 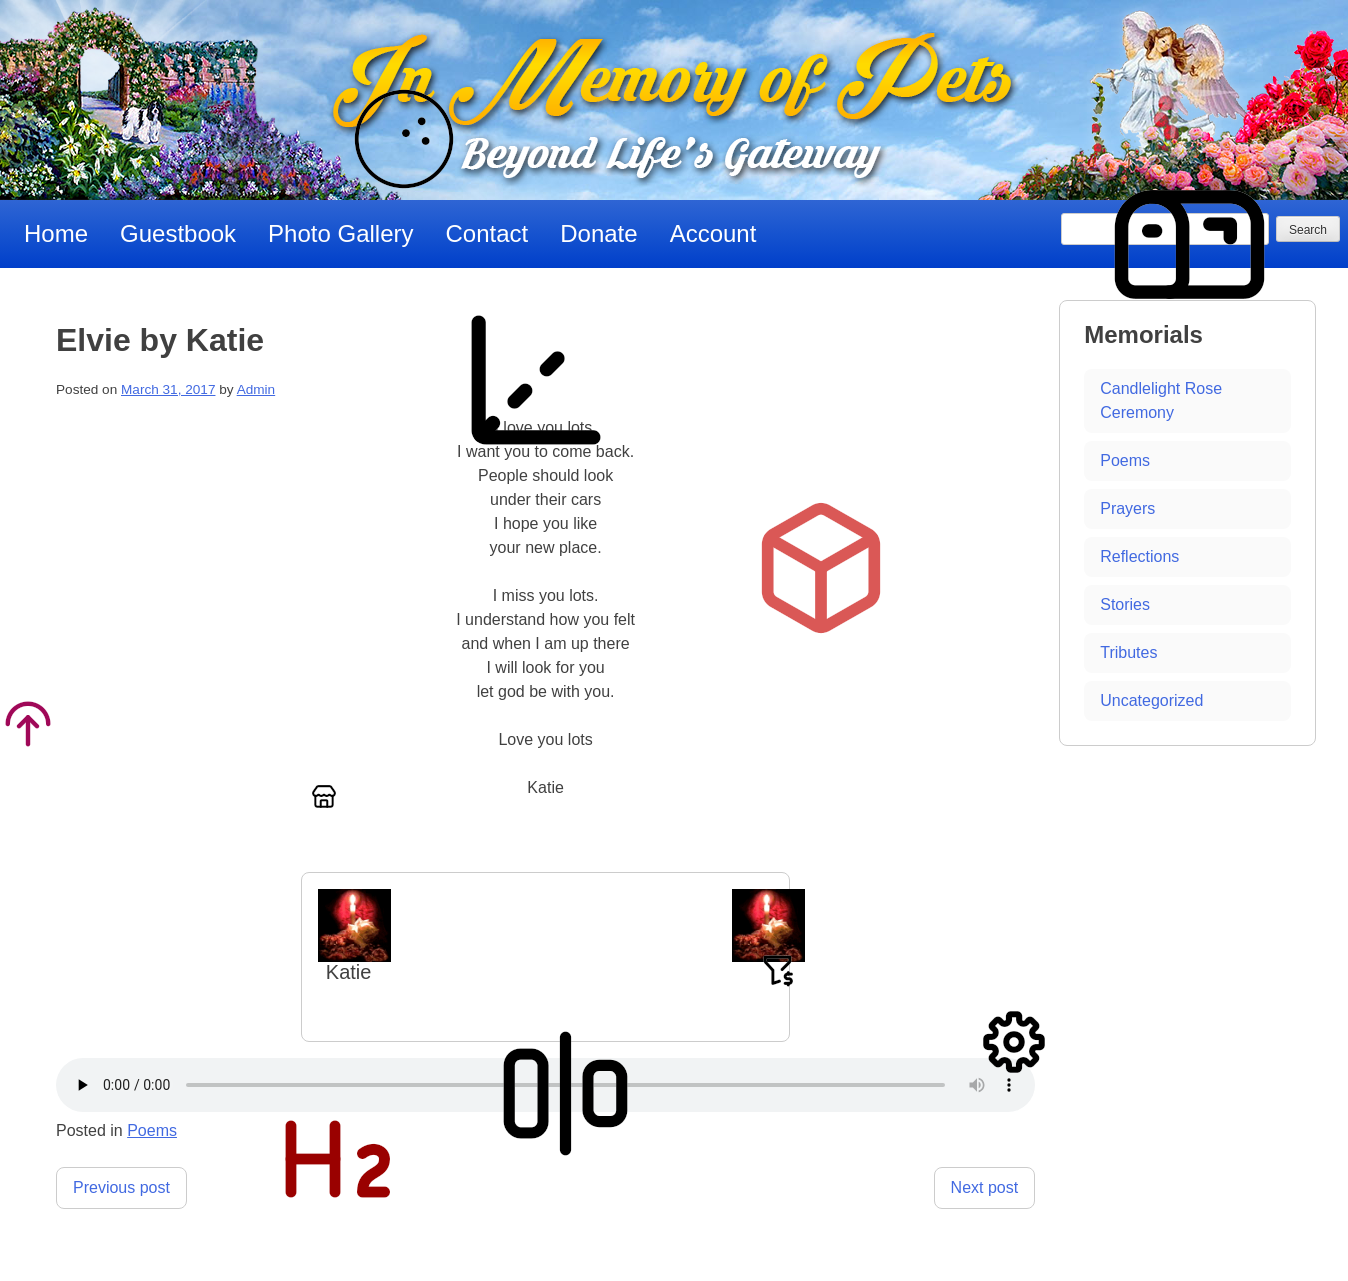 What do you see at coordinates (536, 380) in the screenshot?
I see `toggle 3D view mode` at bounding box center [536, 380].